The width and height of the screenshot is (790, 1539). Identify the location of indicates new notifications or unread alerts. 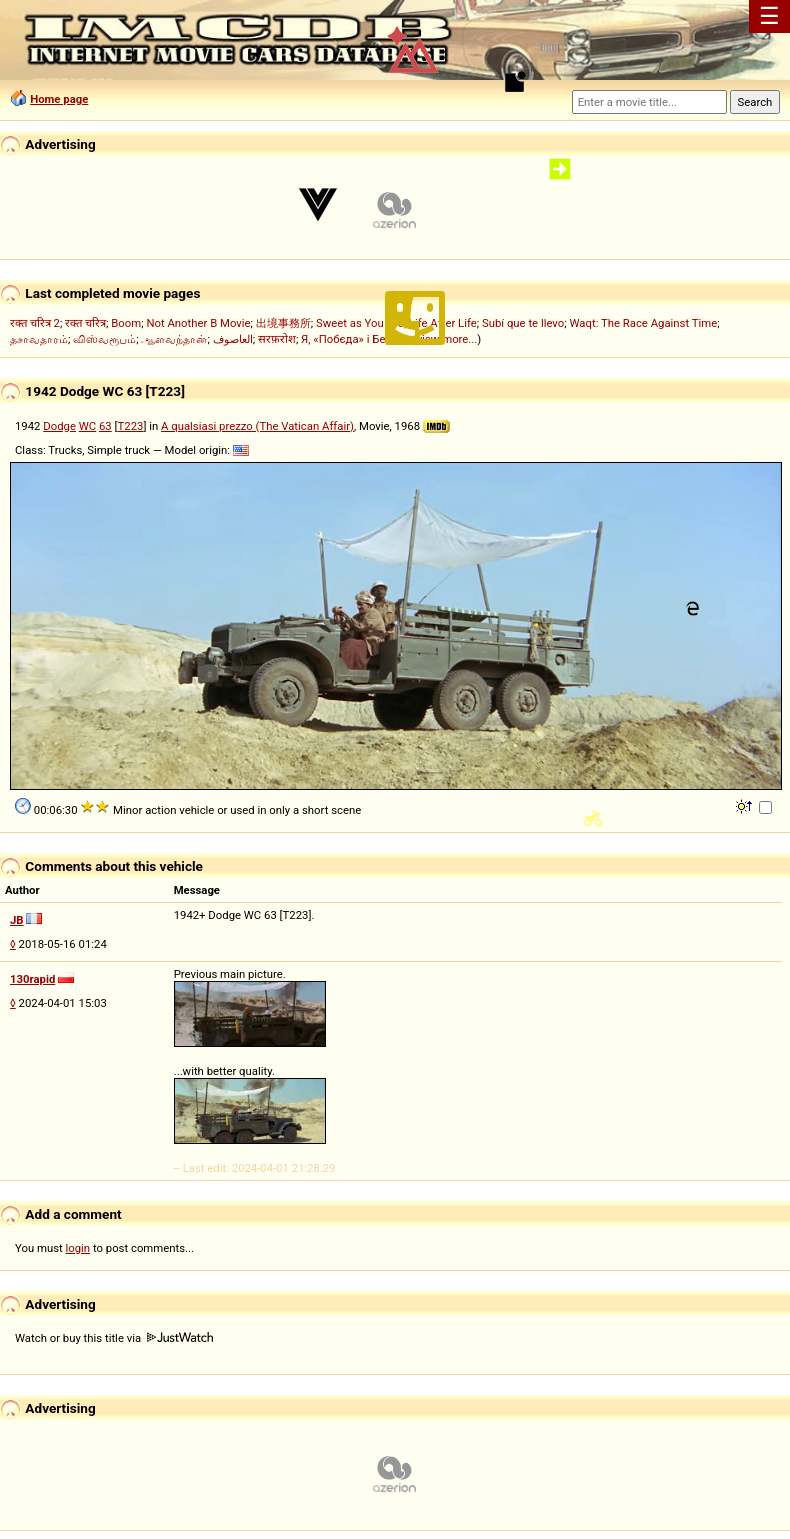
(514, 81).